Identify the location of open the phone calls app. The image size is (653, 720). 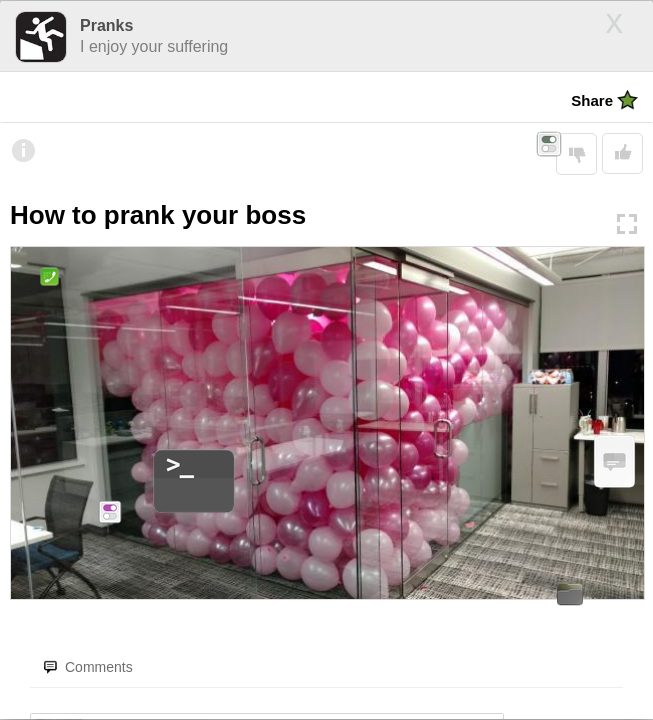
(49, 276).